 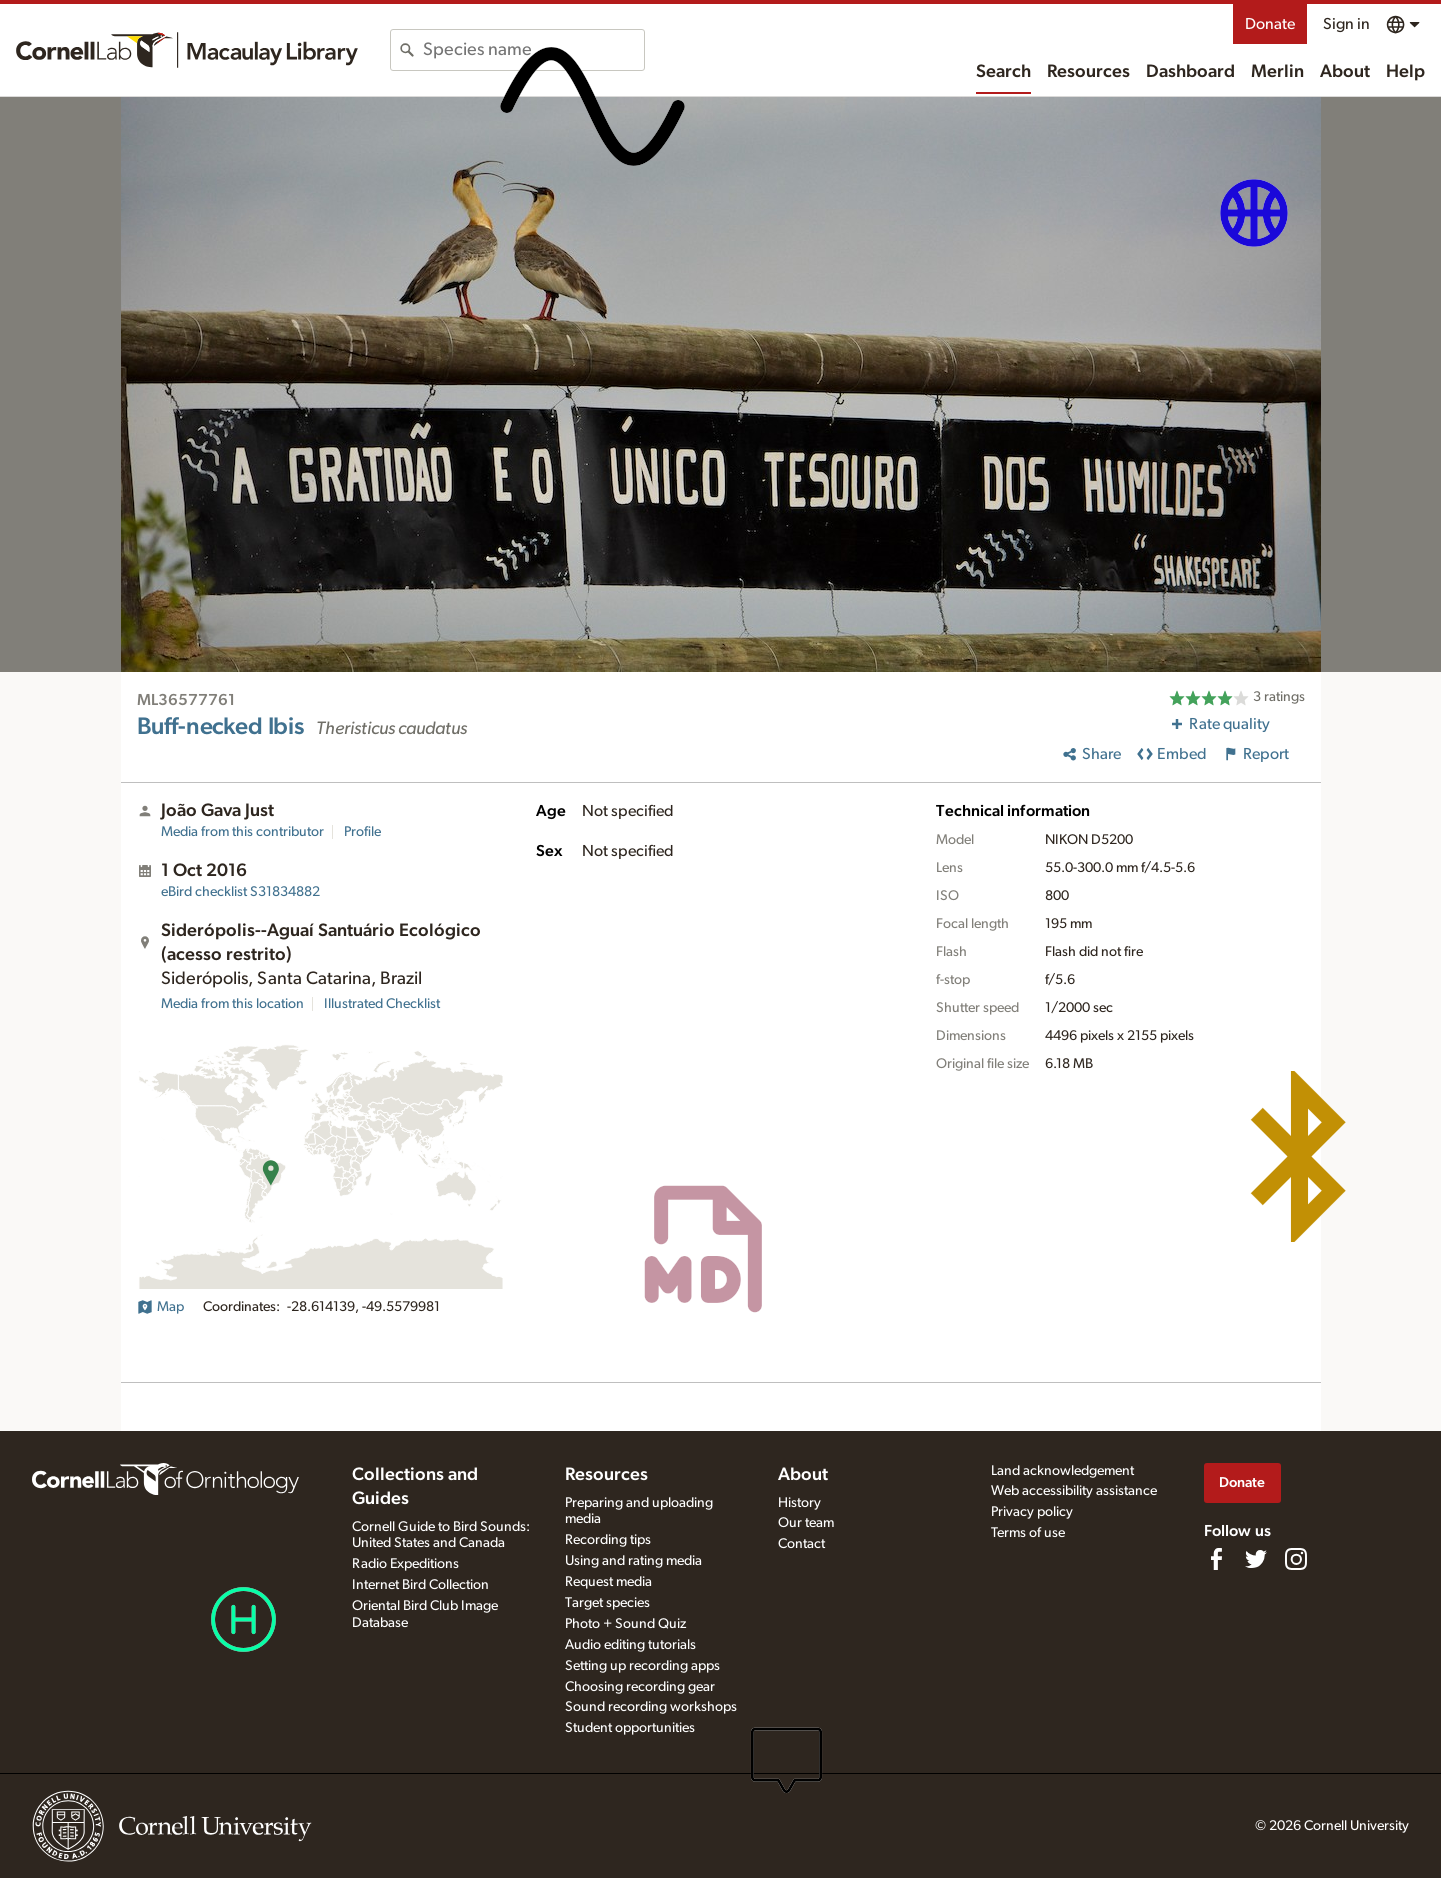 I want to click on access sports or basketball-related content, so click(x=1254, y=213).